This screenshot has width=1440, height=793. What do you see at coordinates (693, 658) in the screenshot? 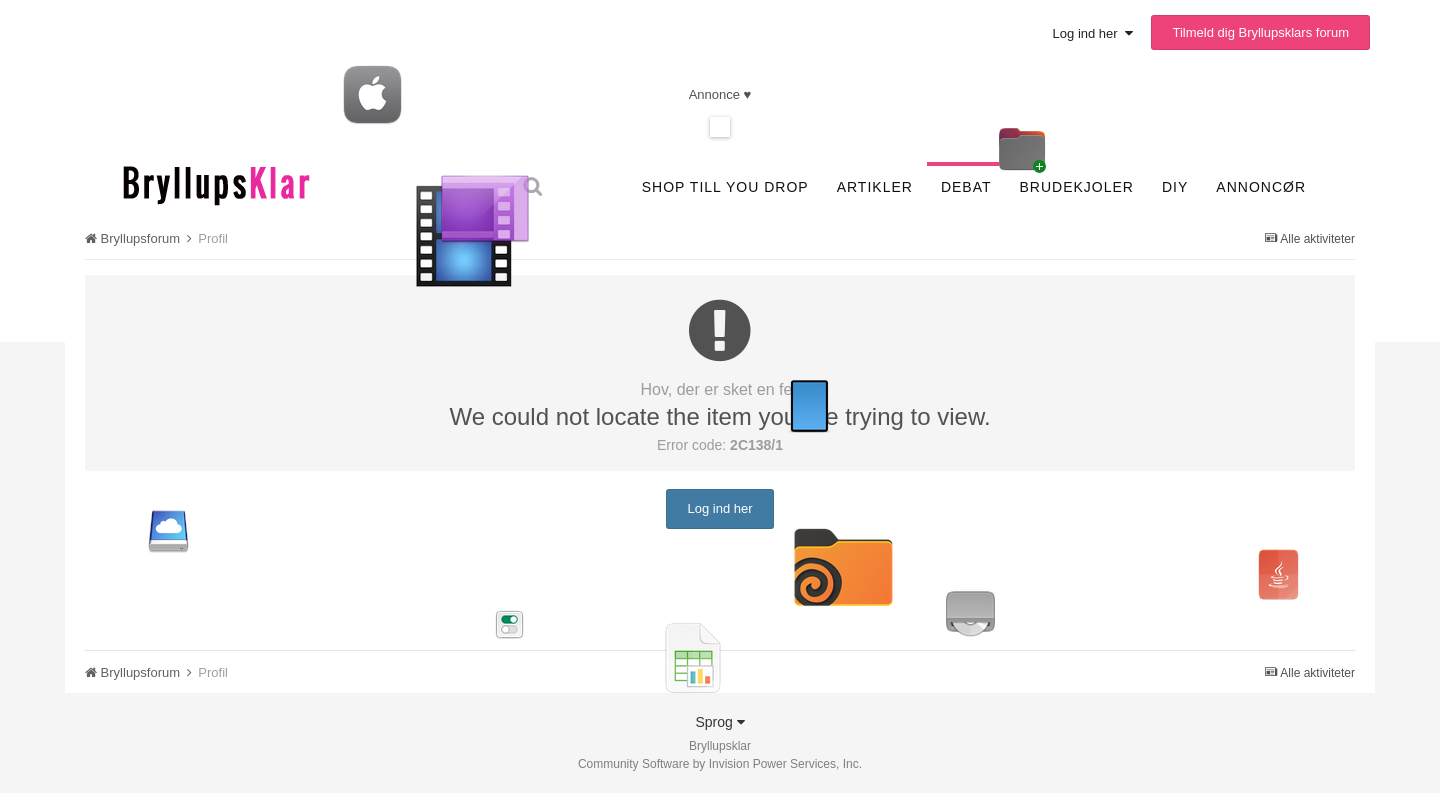
I see `open a spreadsheet file` at bounding box center [693, 658].